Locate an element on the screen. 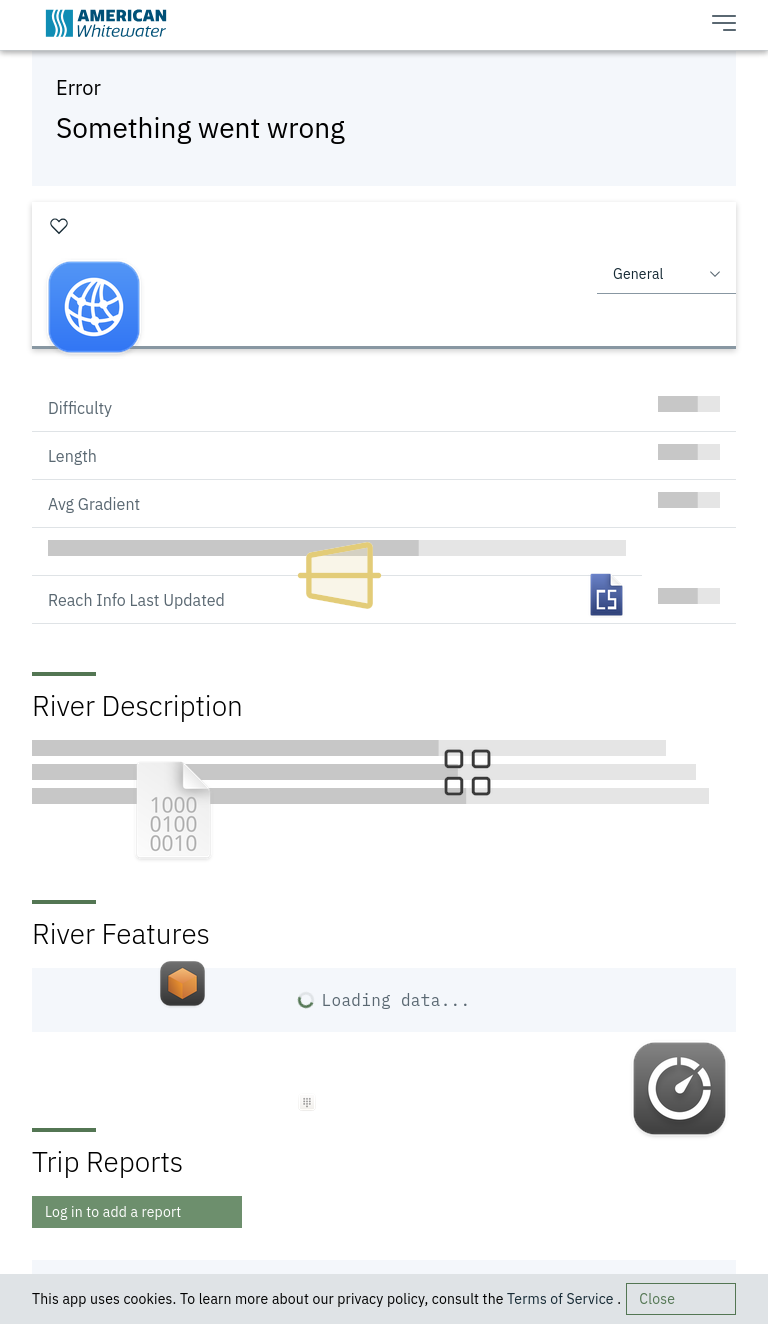 The image size is (768, 1324). view all applications is located at coordinates (467, 772).